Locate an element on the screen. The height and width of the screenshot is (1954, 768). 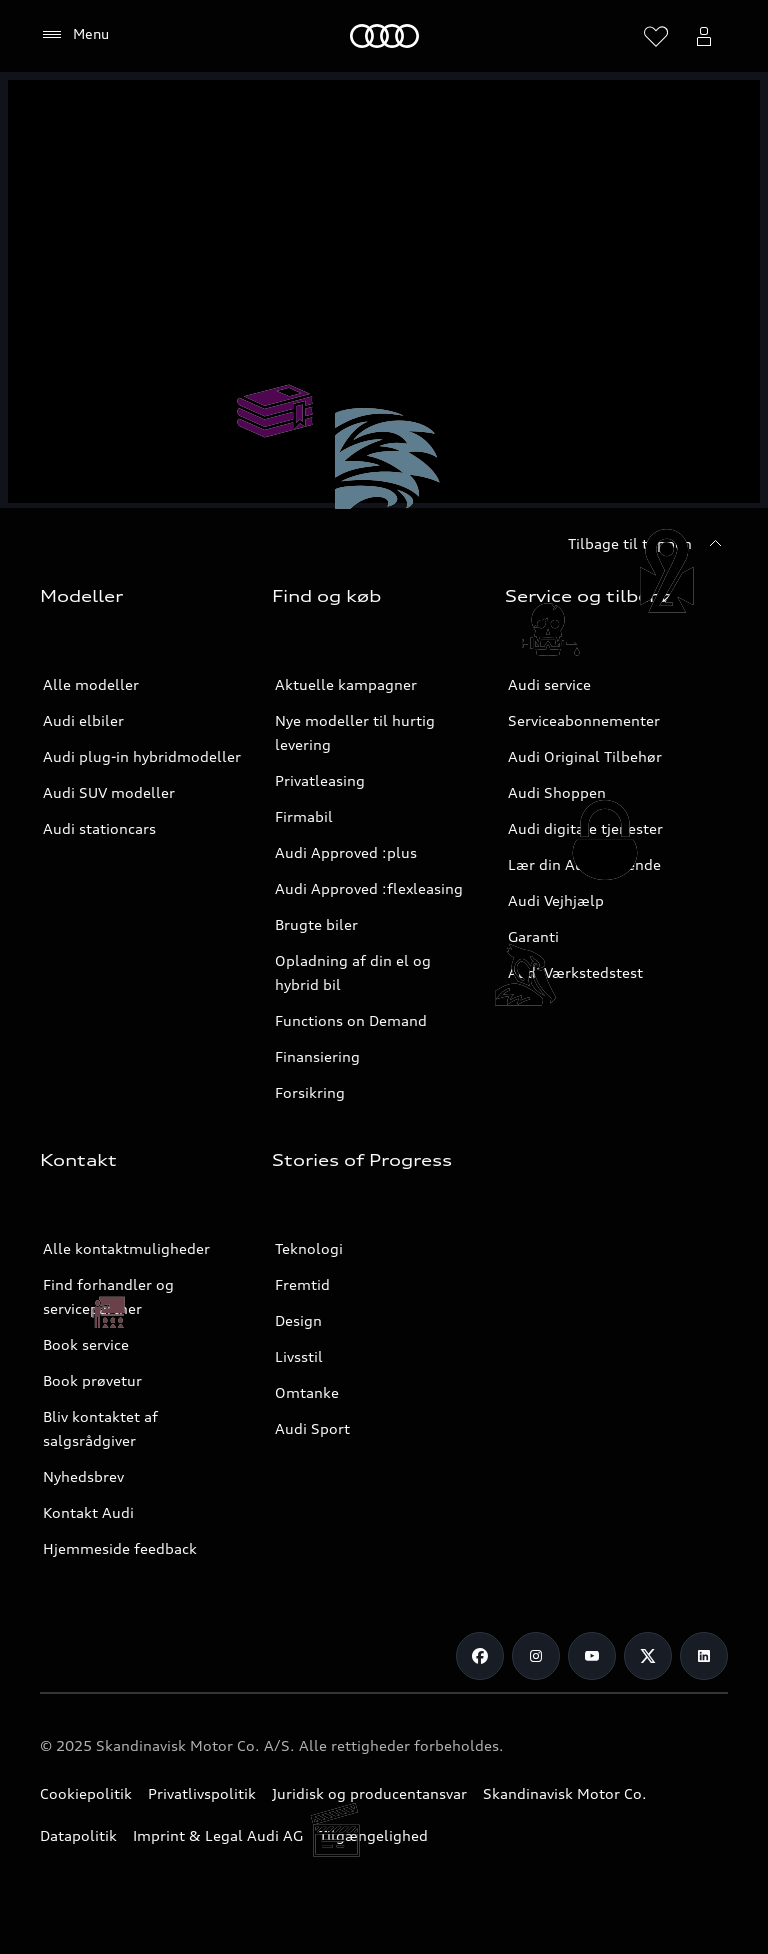
shoebill stork bird icon is located at coordinates (526, 974).